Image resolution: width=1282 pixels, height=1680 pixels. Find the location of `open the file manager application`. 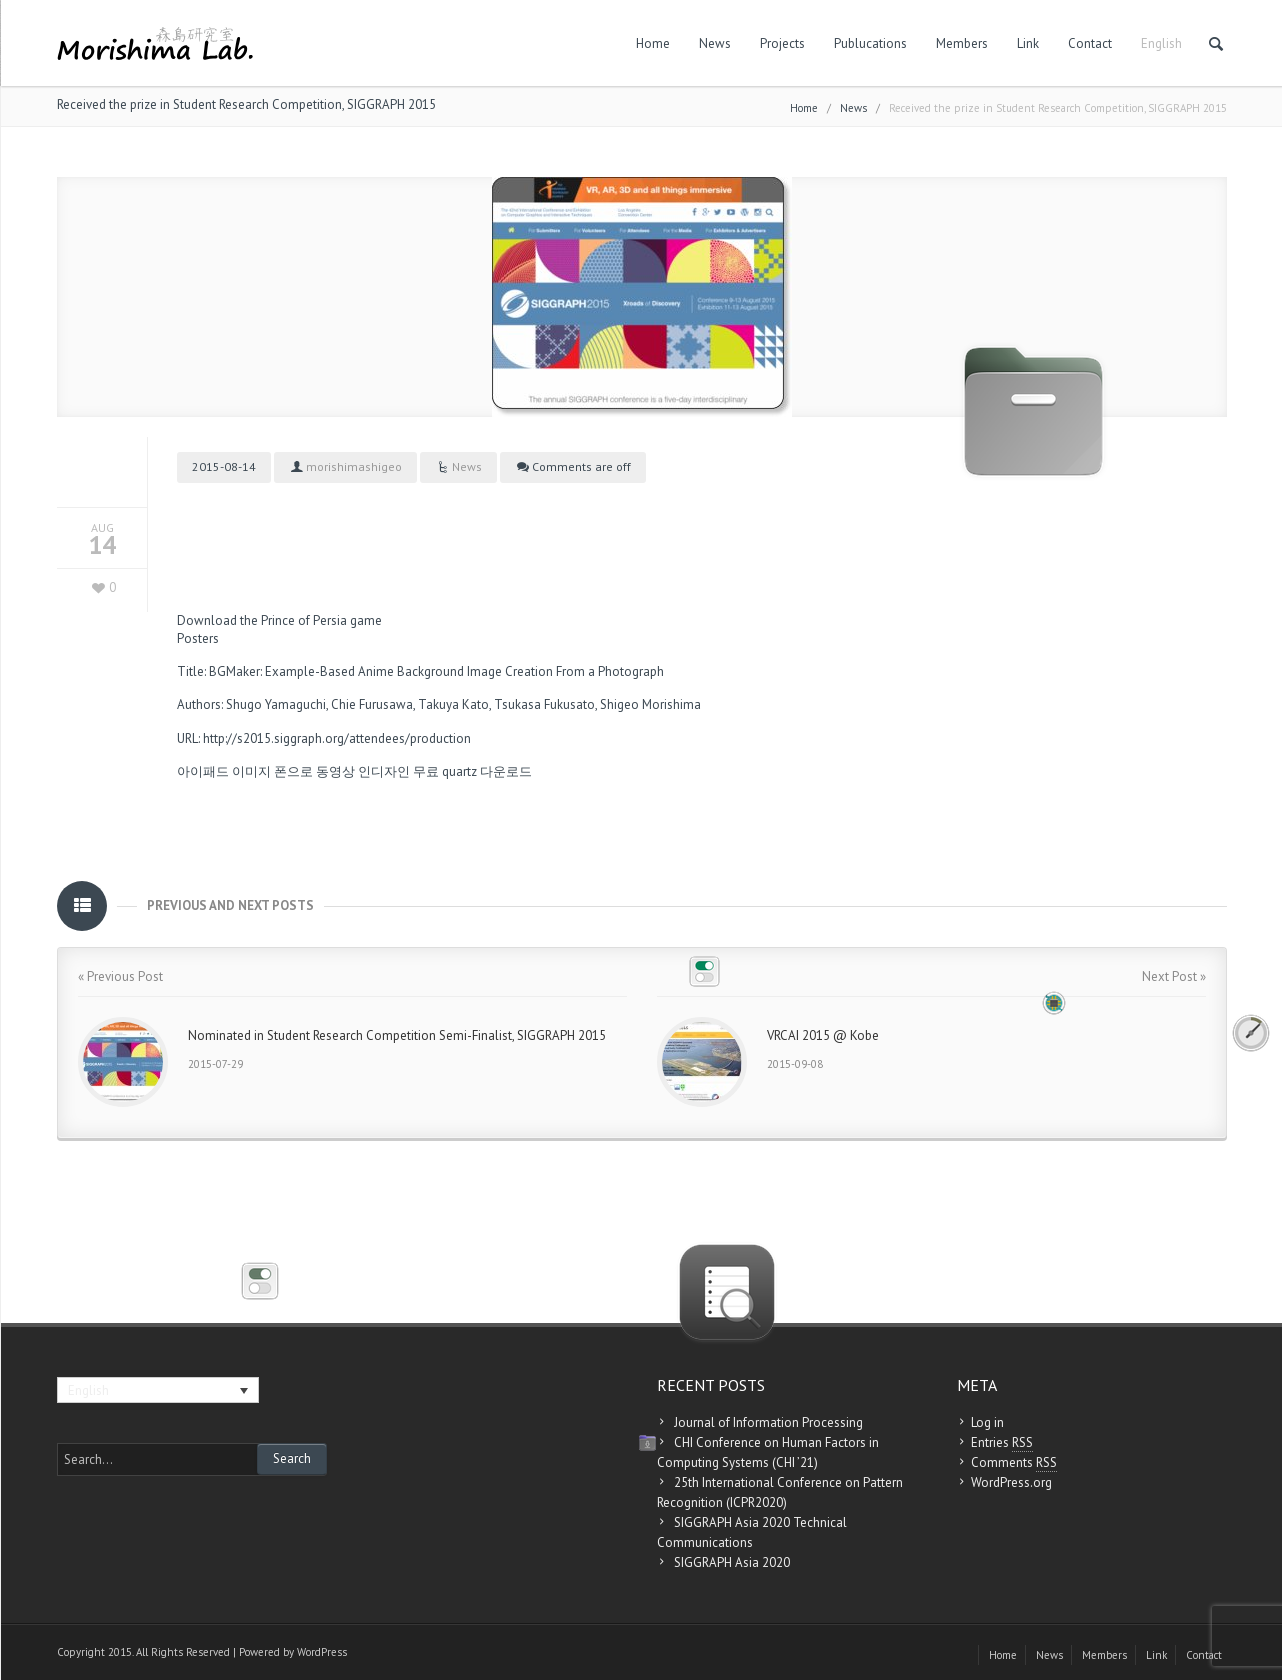

open the file manager application is located at coordinates (1033, 411).